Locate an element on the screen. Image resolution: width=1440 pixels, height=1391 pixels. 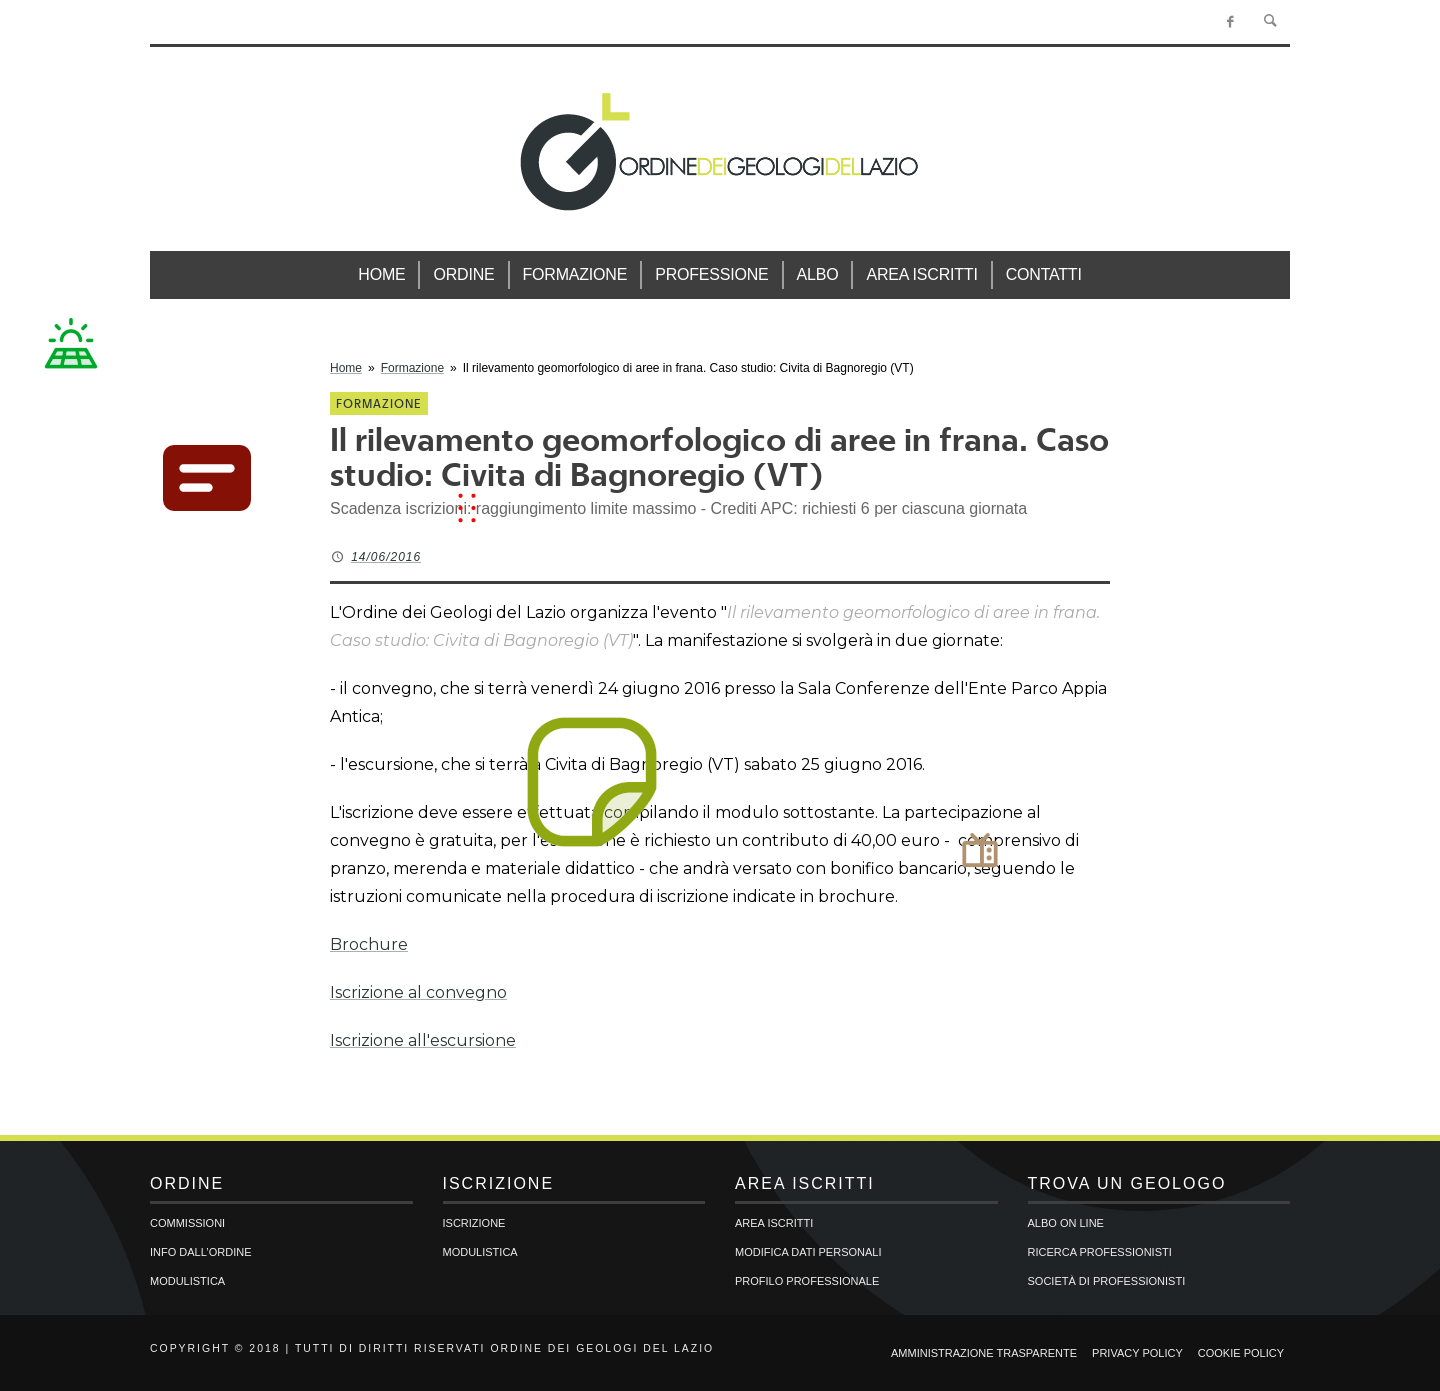
access TV or video streaming services is located at coordinates (980, 852).